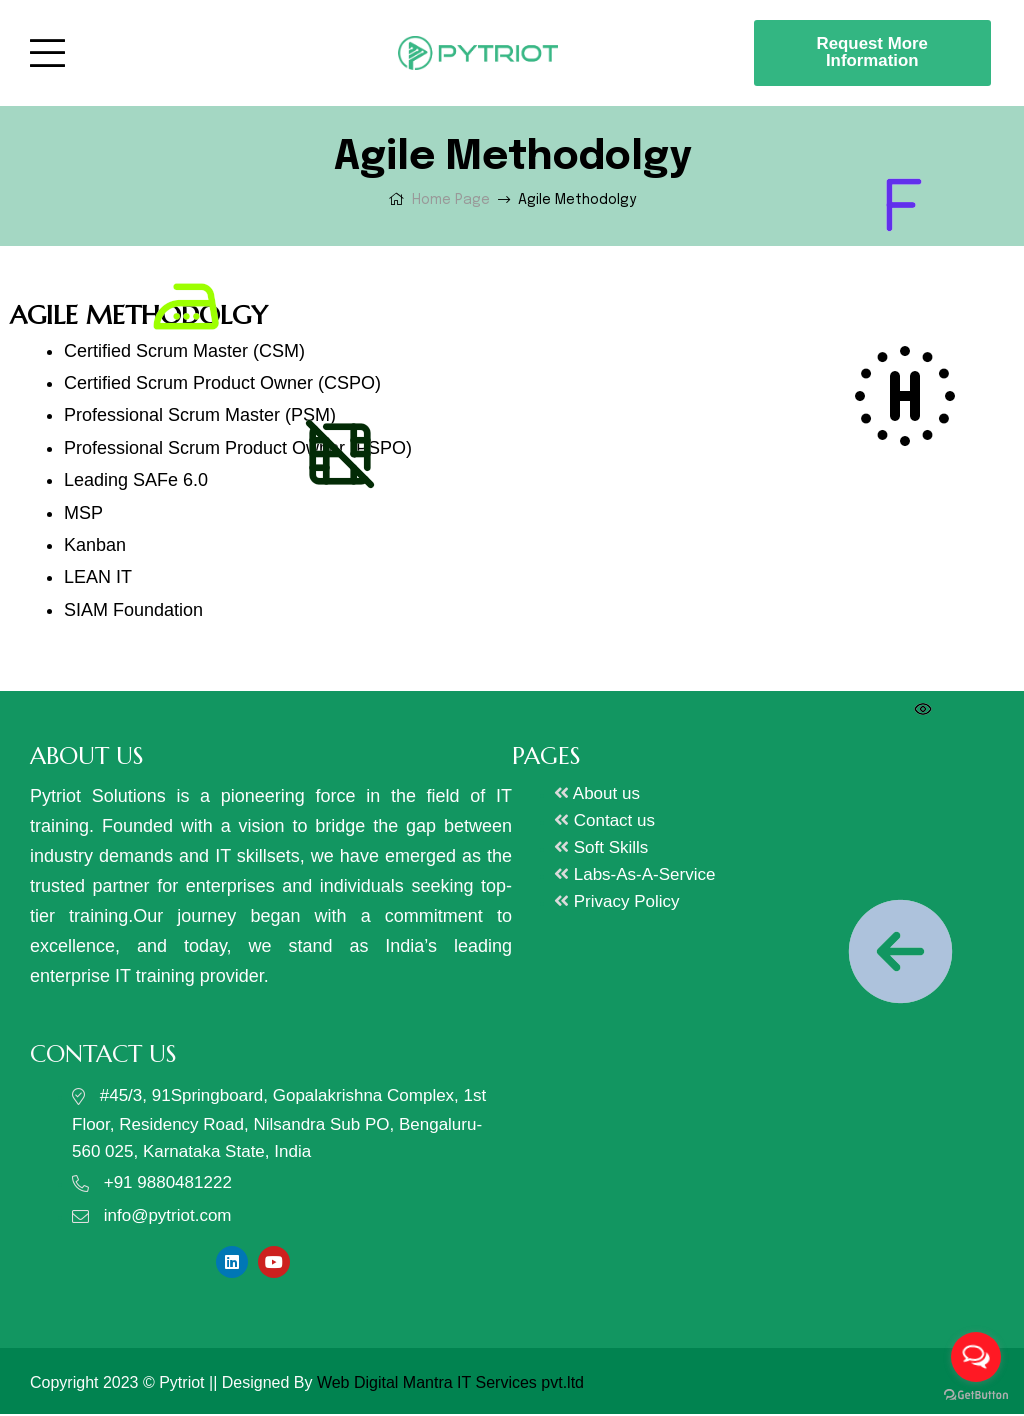  What do you see at coordinates (340, 454) in the screenshot?
I see `video recording is disabled` at bounding box center [340, 454].